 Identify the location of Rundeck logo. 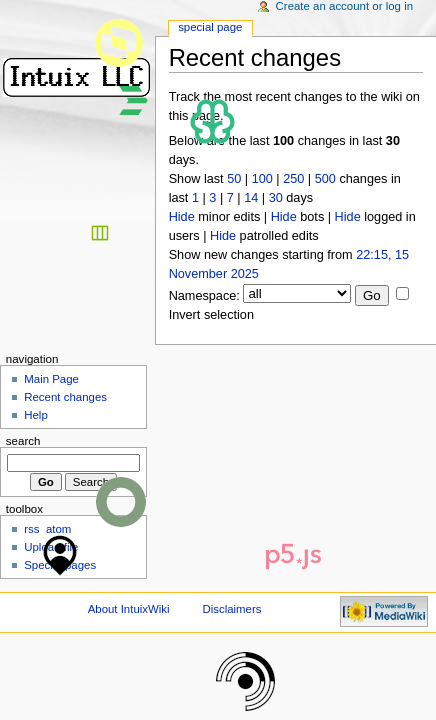
(133, 100).